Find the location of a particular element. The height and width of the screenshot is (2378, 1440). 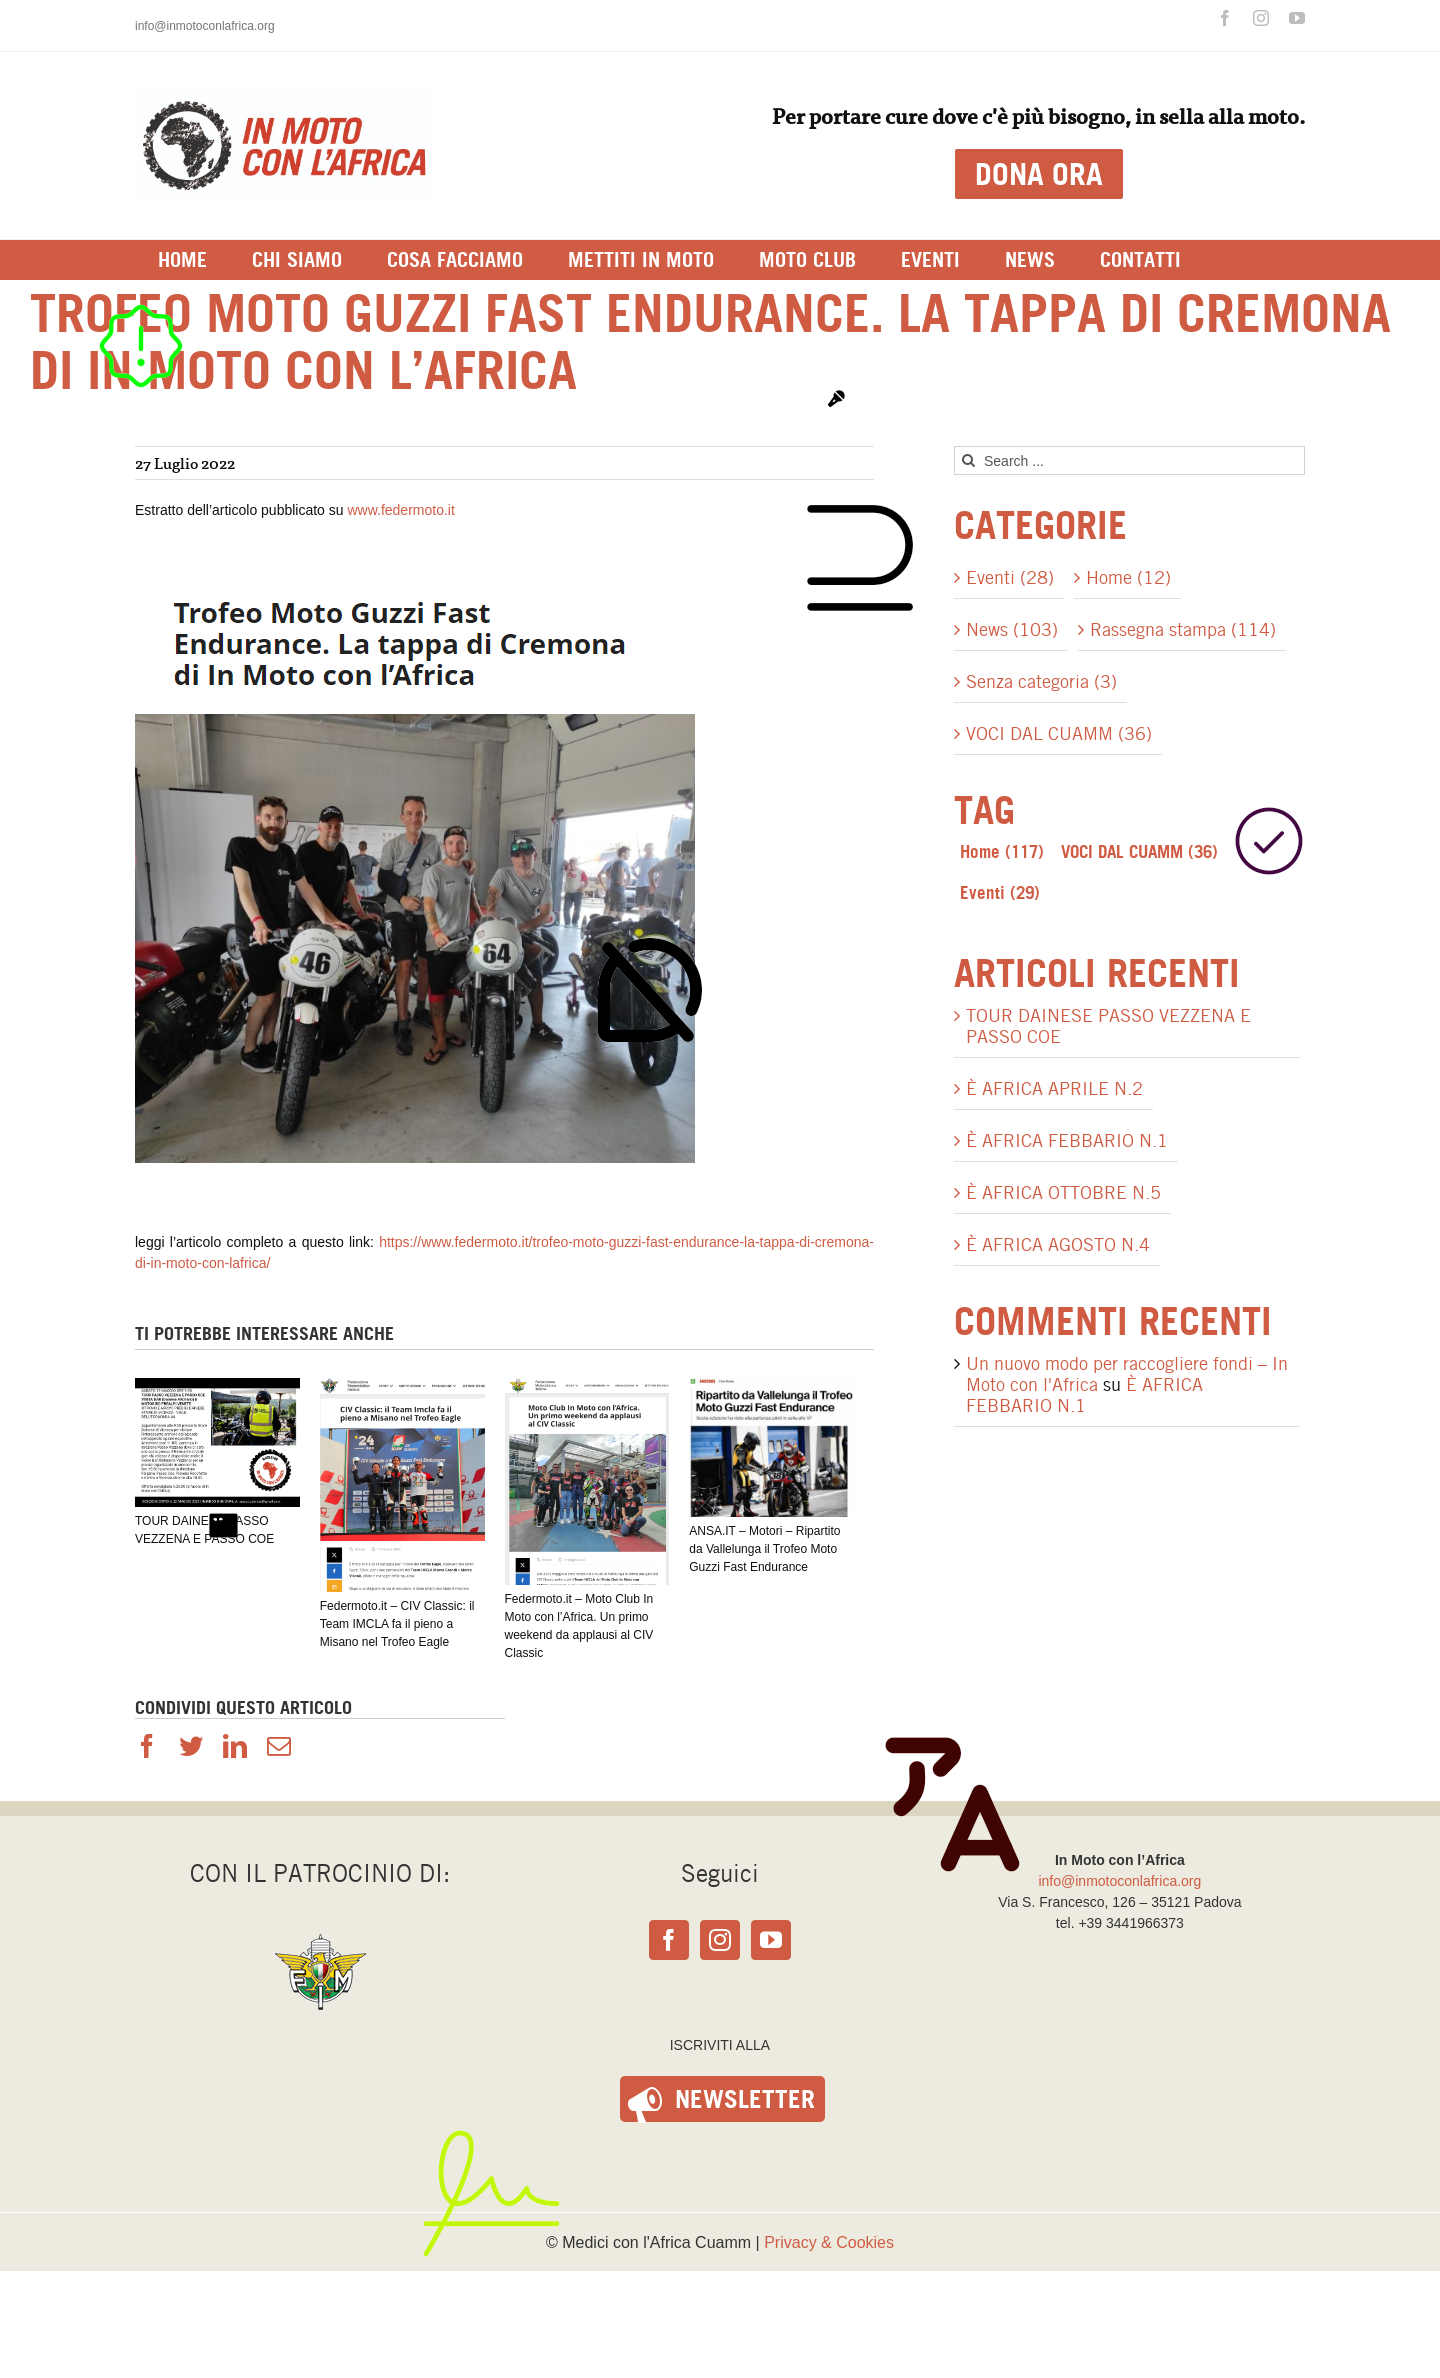

indicates a superset mathematical relationship is located at coordinates (857, 560).